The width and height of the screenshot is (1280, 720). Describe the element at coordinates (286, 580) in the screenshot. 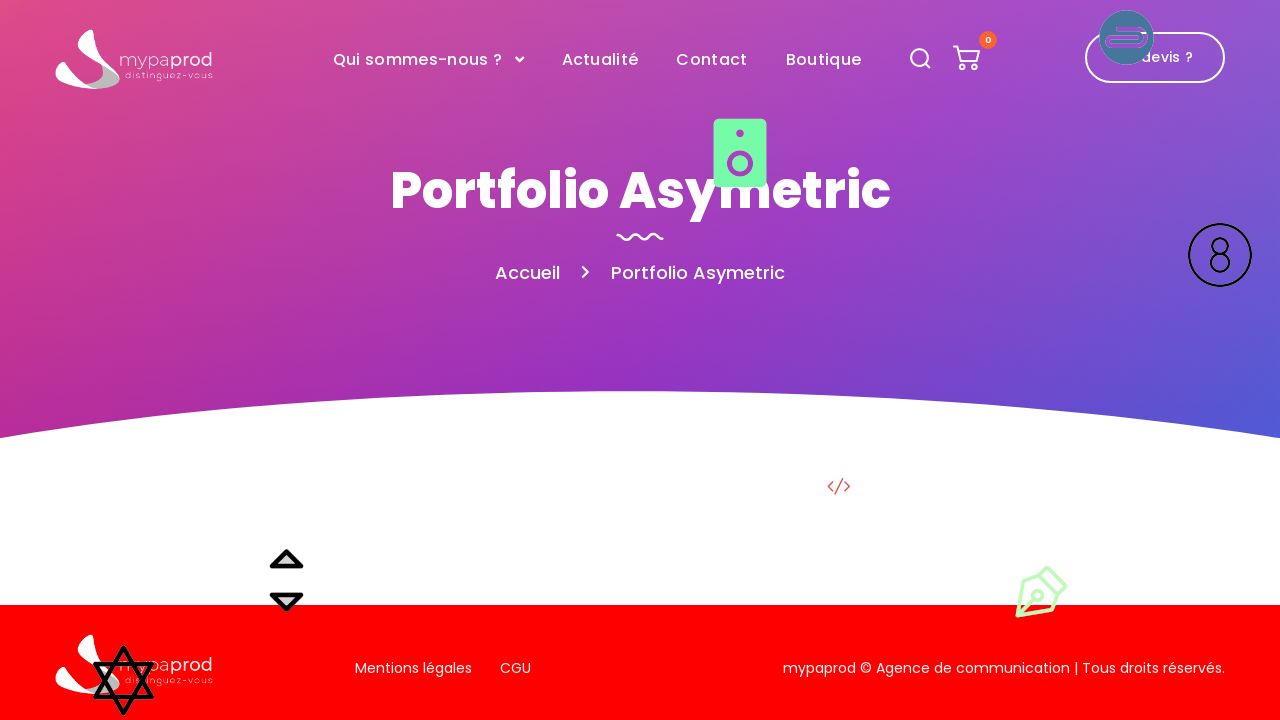

I see `expand or collapse a dropdown menu` at that location.